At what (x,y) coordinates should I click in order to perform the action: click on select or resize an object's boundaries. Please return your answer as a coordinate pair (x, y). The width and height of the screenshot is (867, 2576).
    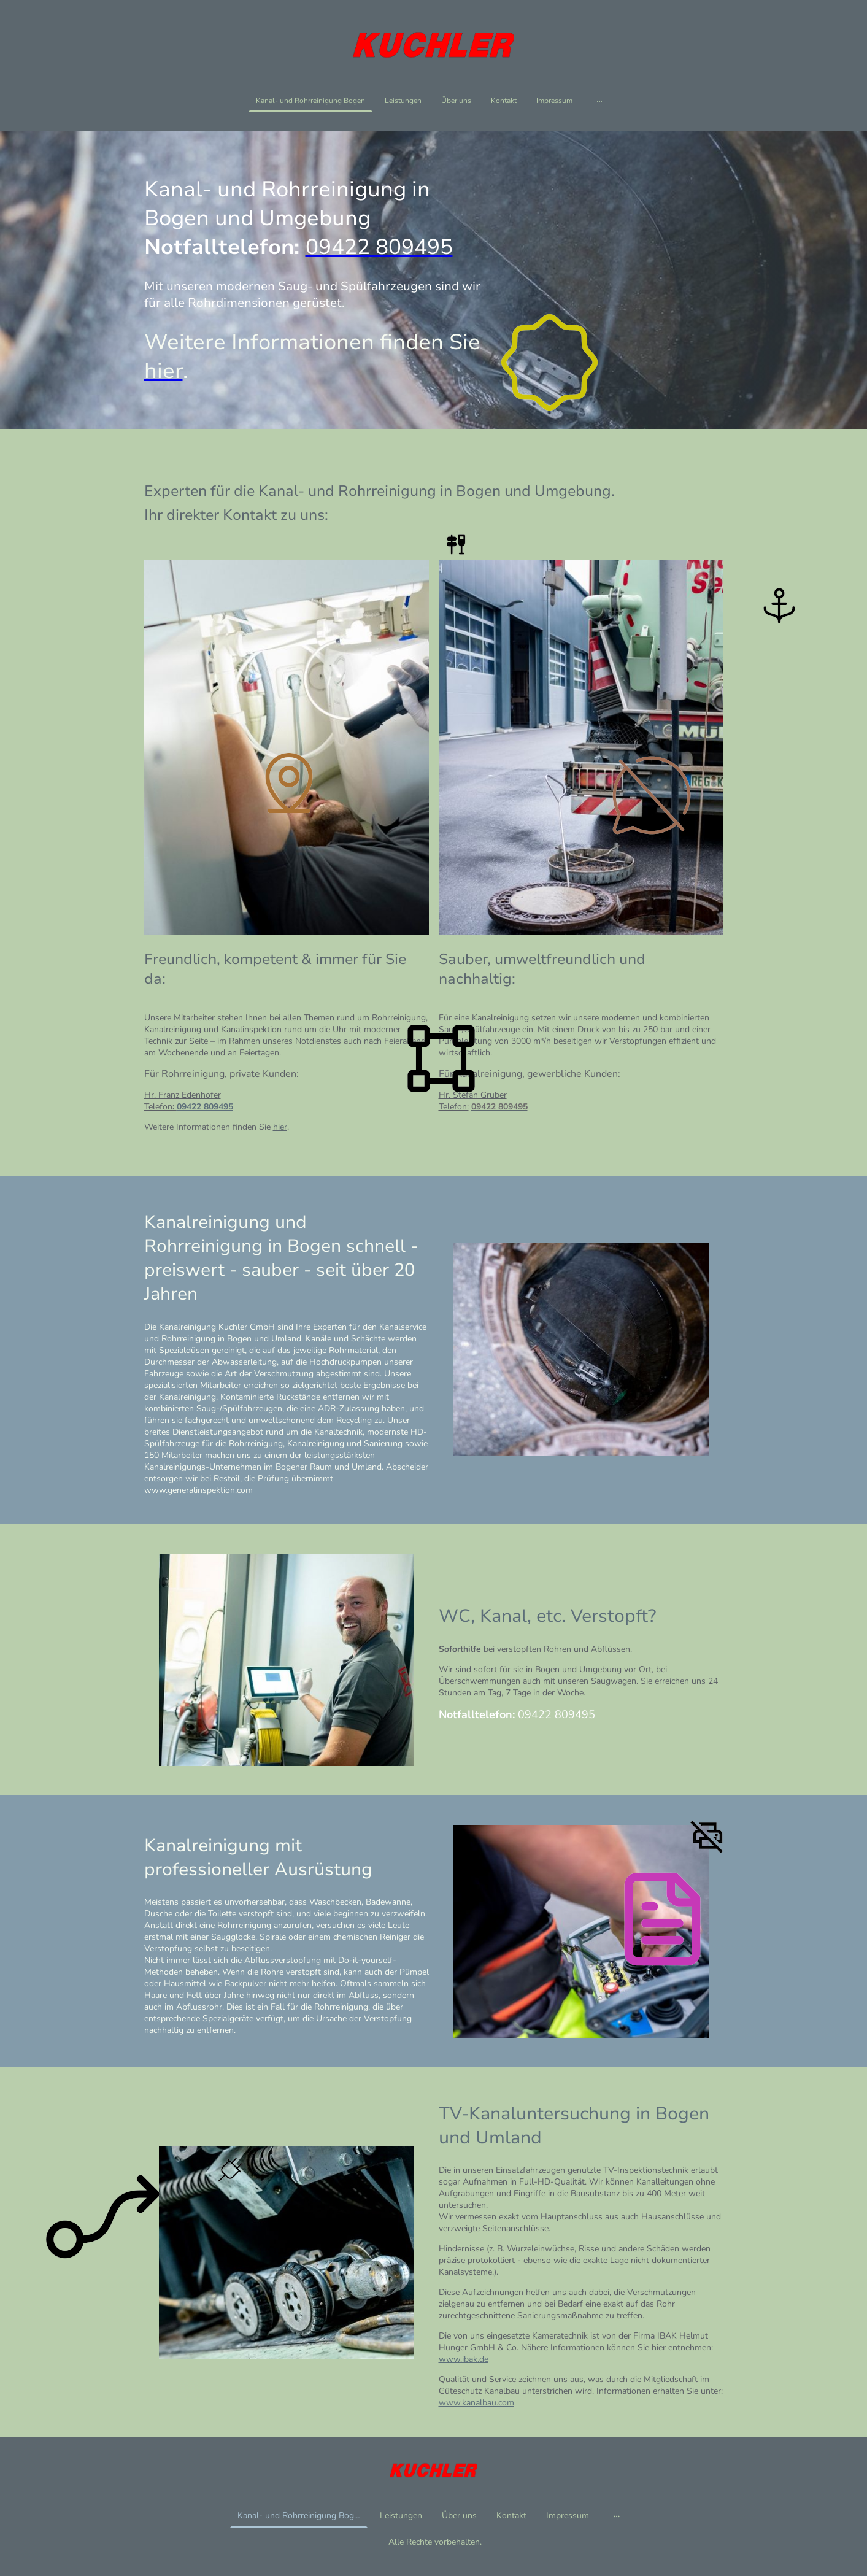
    Looking at the image, I should click on (441, 1059).